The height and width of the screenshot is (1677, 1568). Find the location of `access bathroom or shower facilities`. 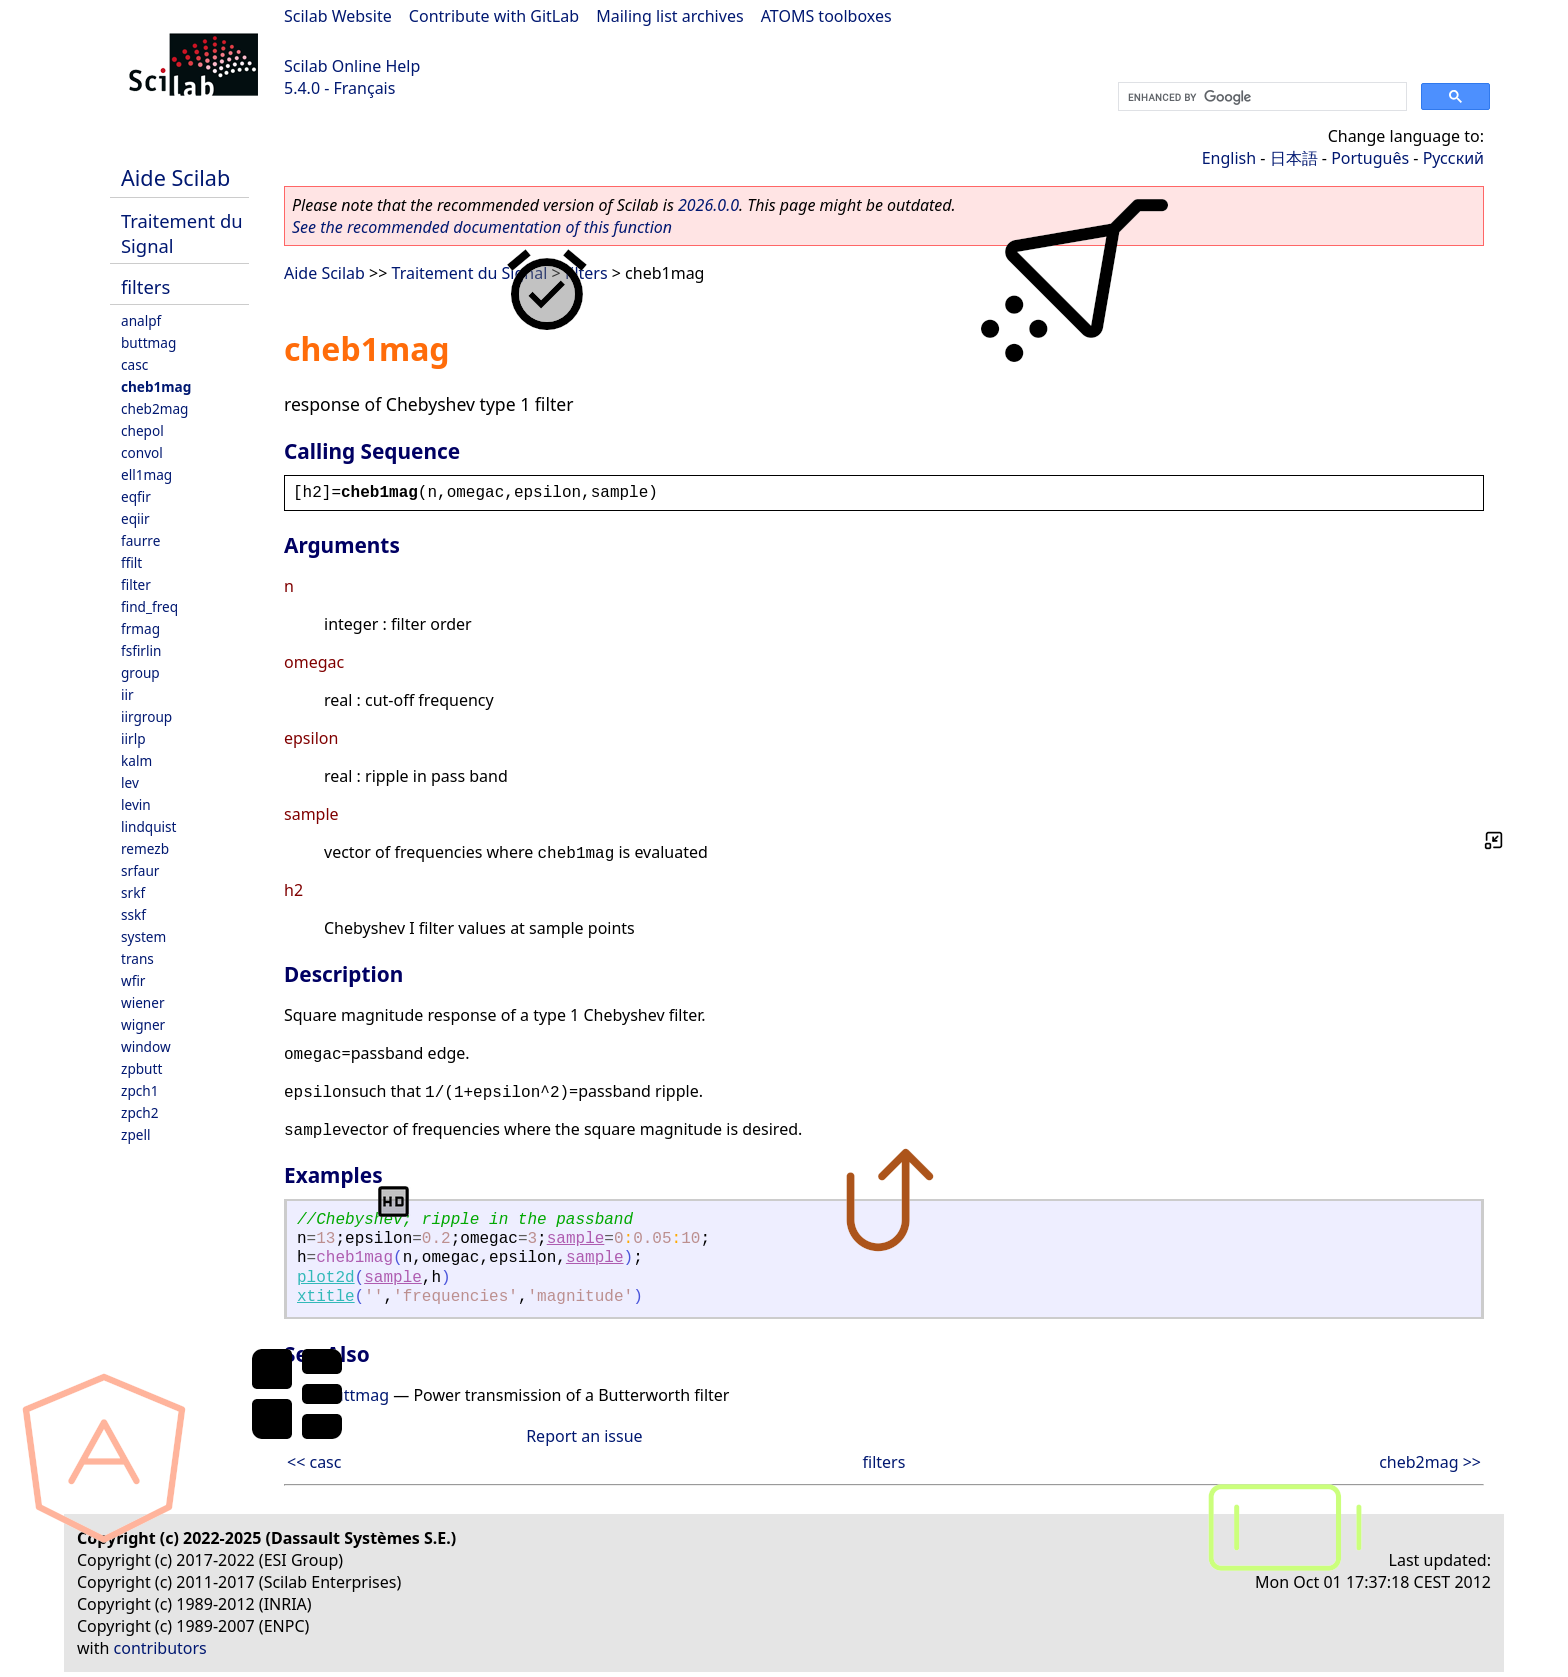

access bathroom or shower facilities is located at coordinates (1071, 271).